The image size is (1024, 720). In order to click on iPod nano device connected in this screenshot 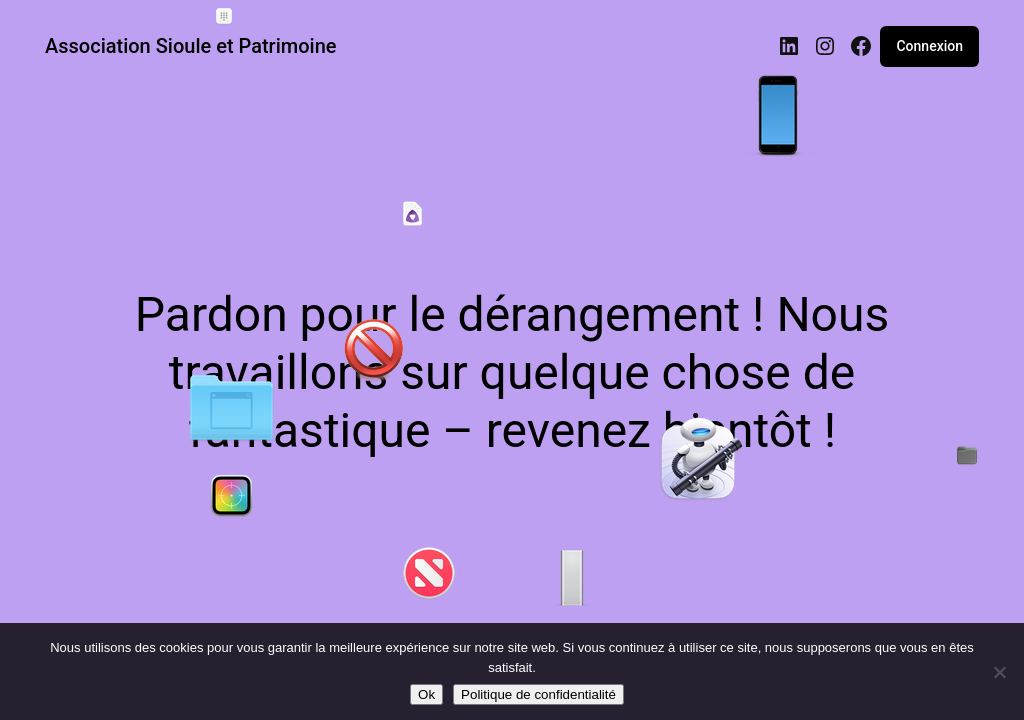, I will do `click(572, 579)`.